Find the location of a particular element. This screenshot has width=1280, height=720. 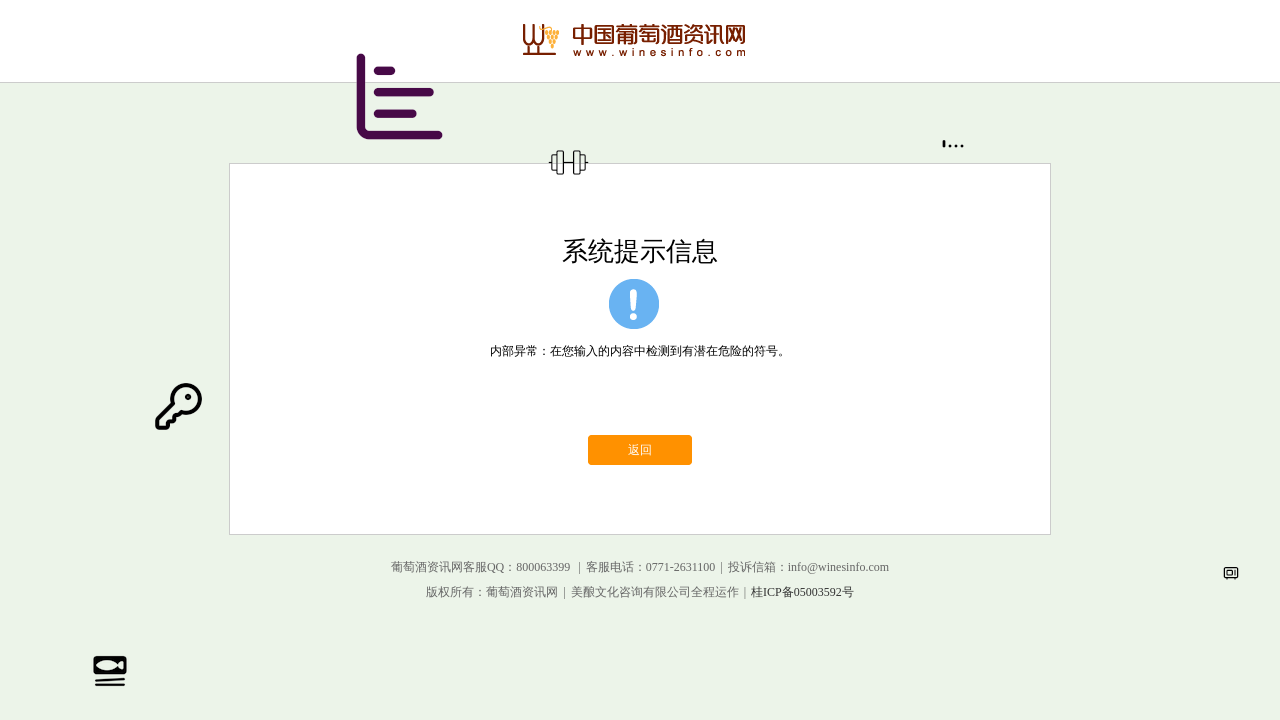

access workout or fitness features is located at coordinates (568, 162).